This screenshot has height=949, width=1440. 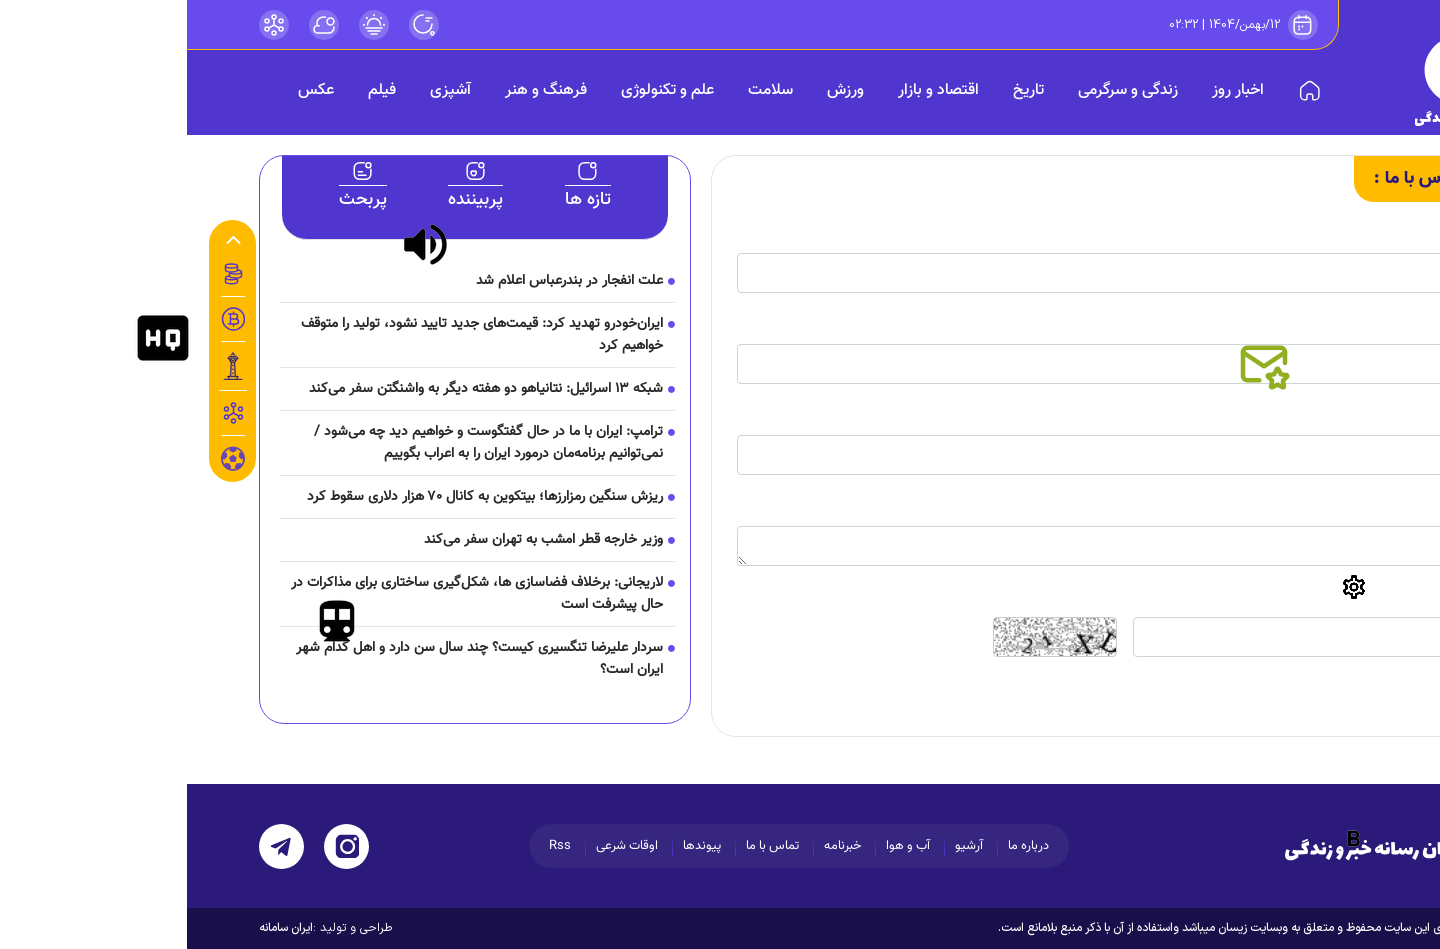 I want to click on apply bold formatting to selected text, so click(x=1353, y=839).